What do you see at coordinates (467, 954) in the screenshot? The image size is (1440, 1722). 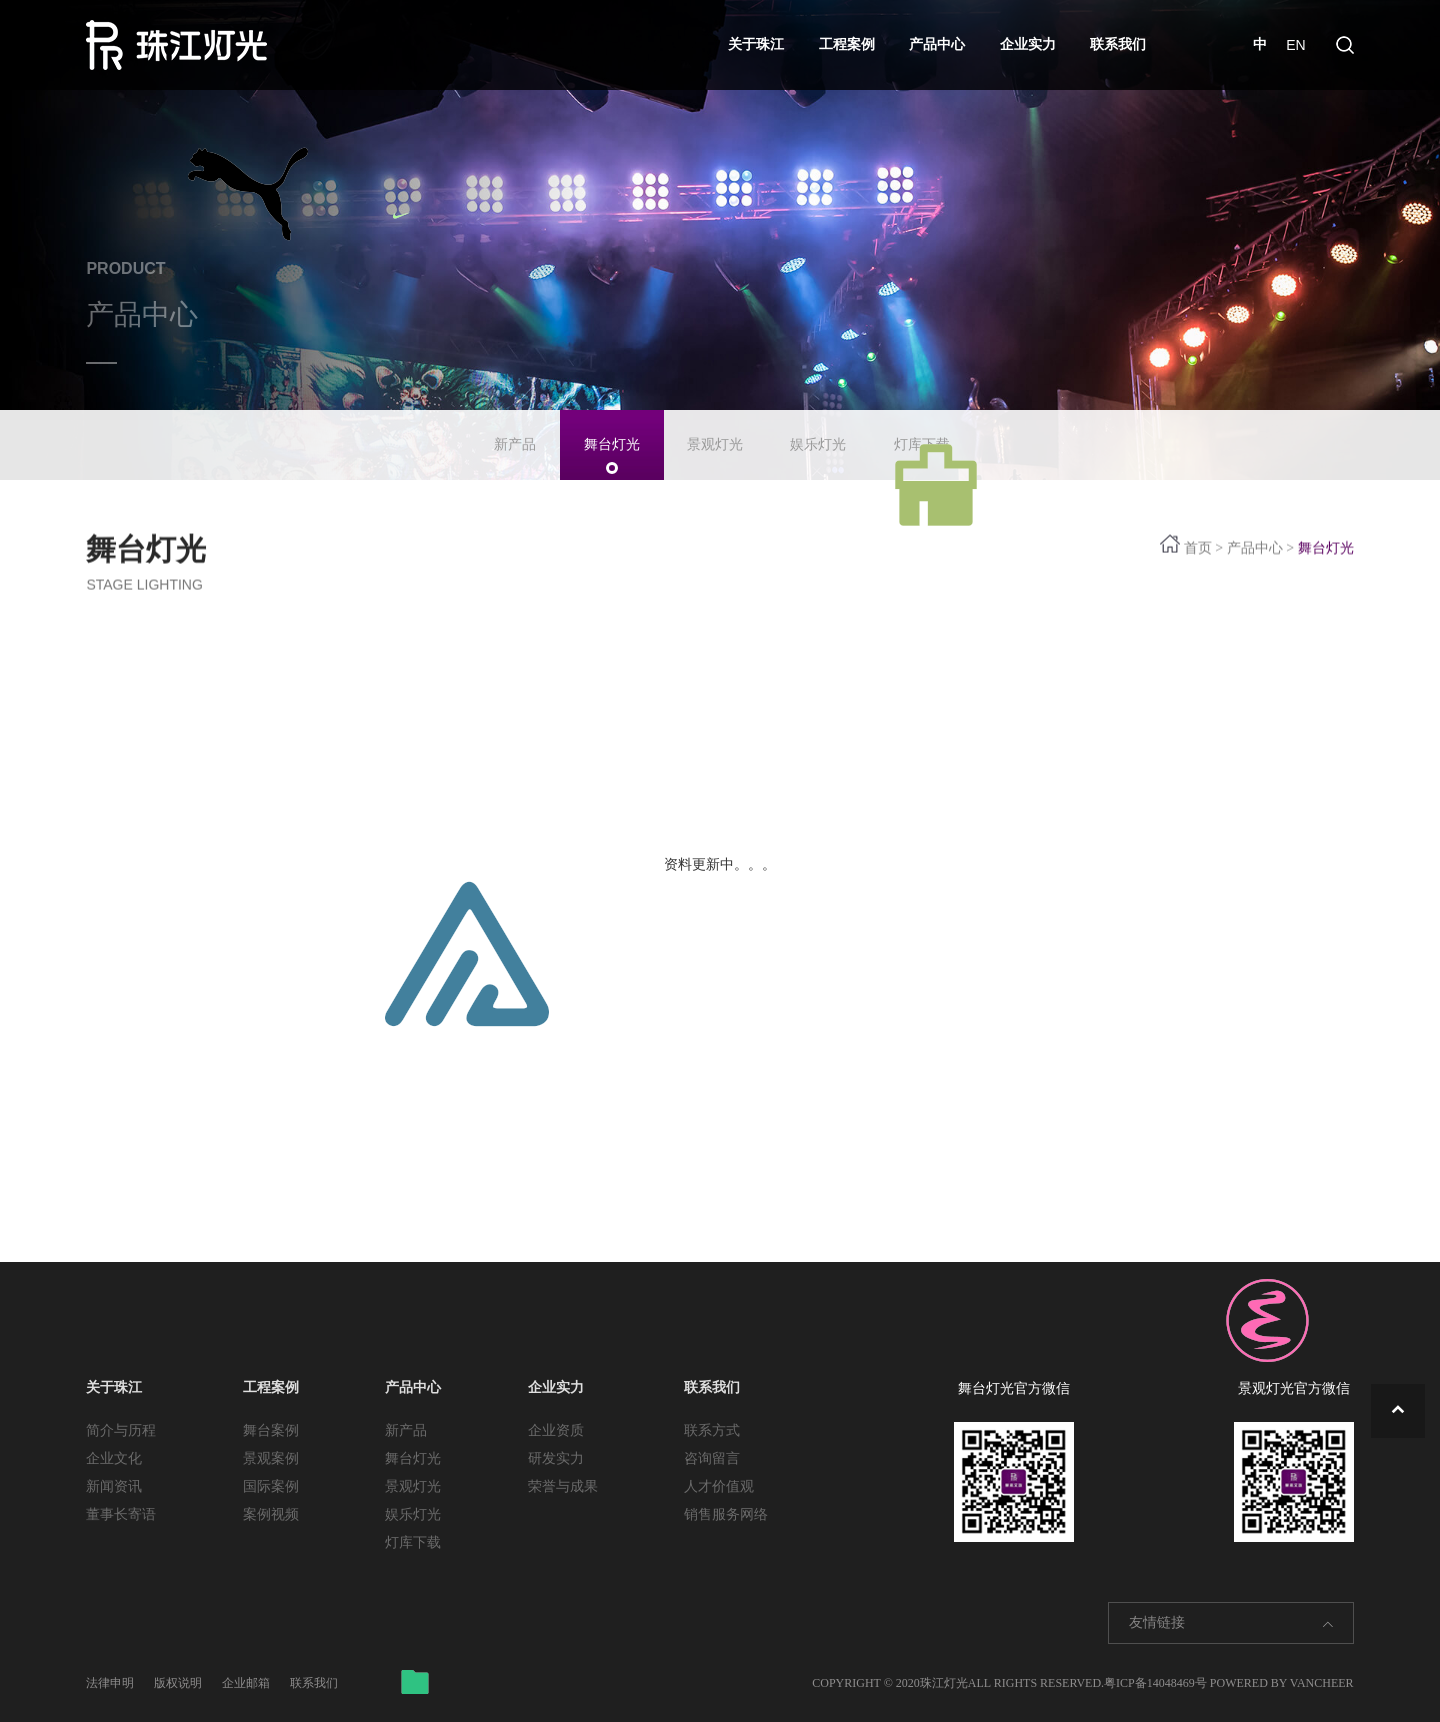 I see `open the AList file management application` at bounding box center [467, 954].